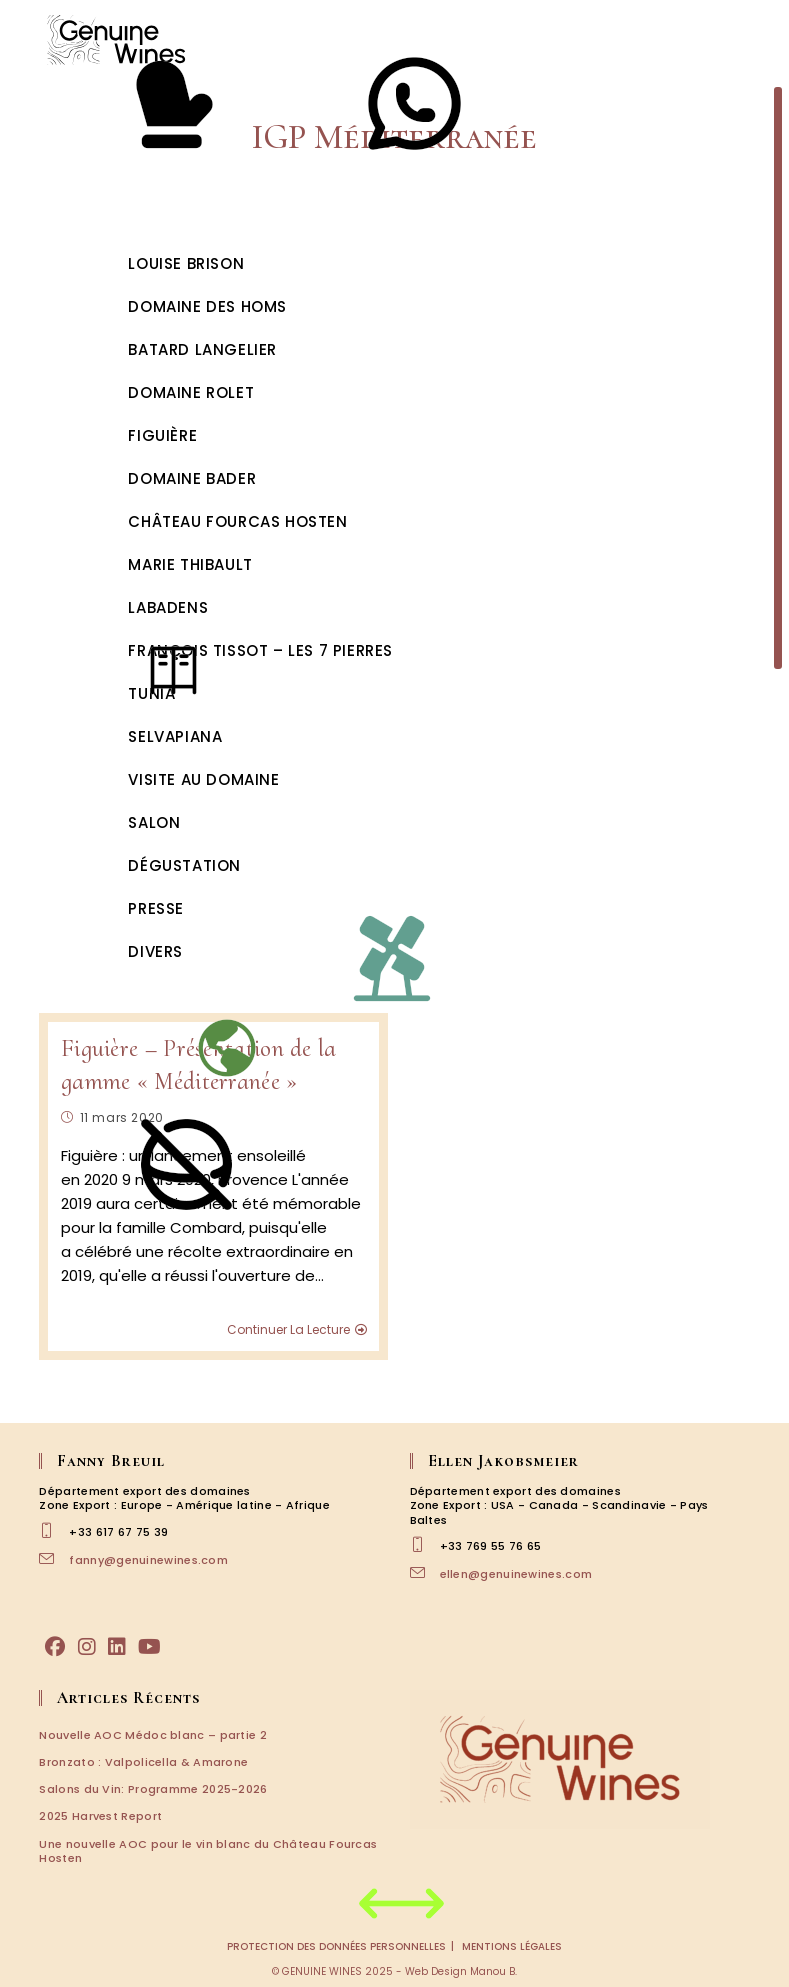 The image size is (789, 1987). What do you see at coordinates (173, 669) in the screenshot?
I see `access storage lockers` at bounding box center [173, 669].